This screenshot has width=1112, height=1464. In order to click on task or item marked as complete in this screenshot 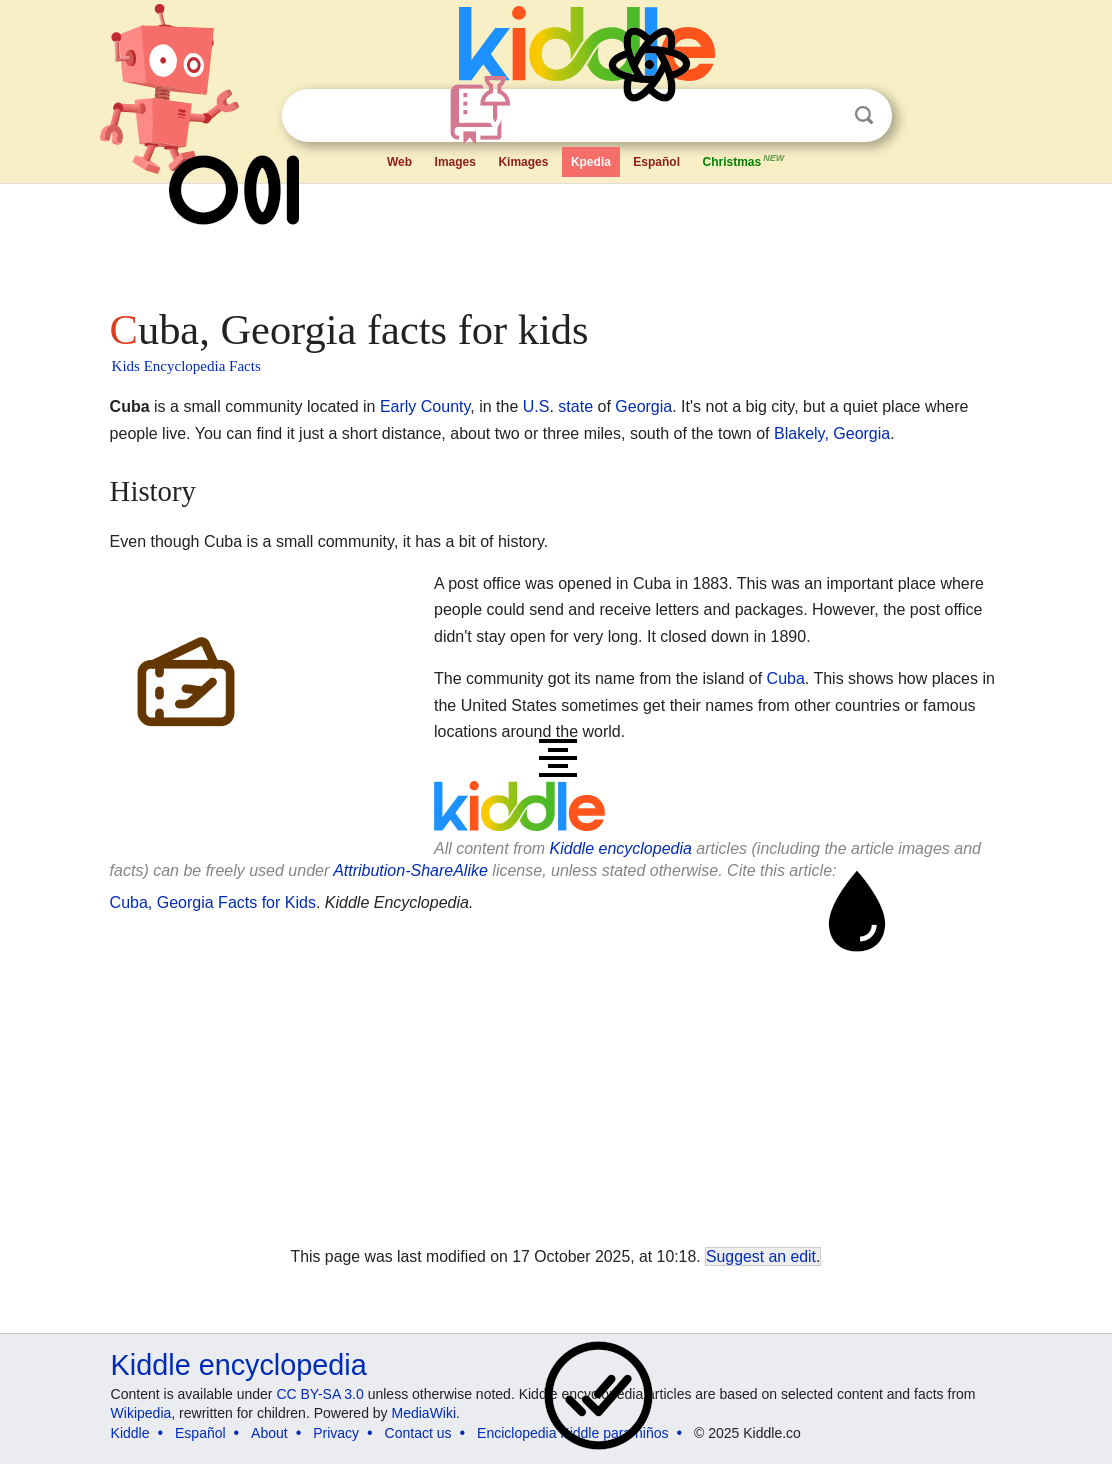, I will do `click(598, 1395)`.